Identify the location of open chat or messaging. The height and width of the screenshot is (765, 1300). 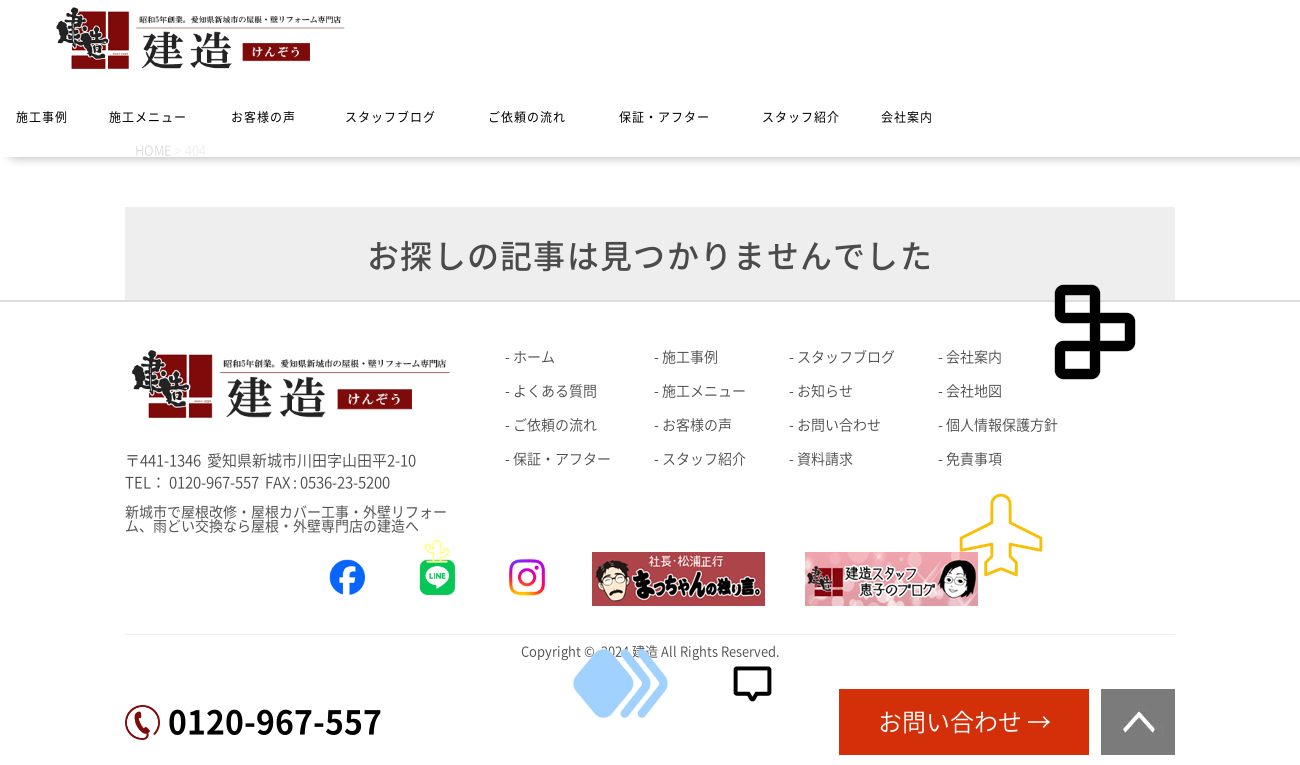
(752, 682).